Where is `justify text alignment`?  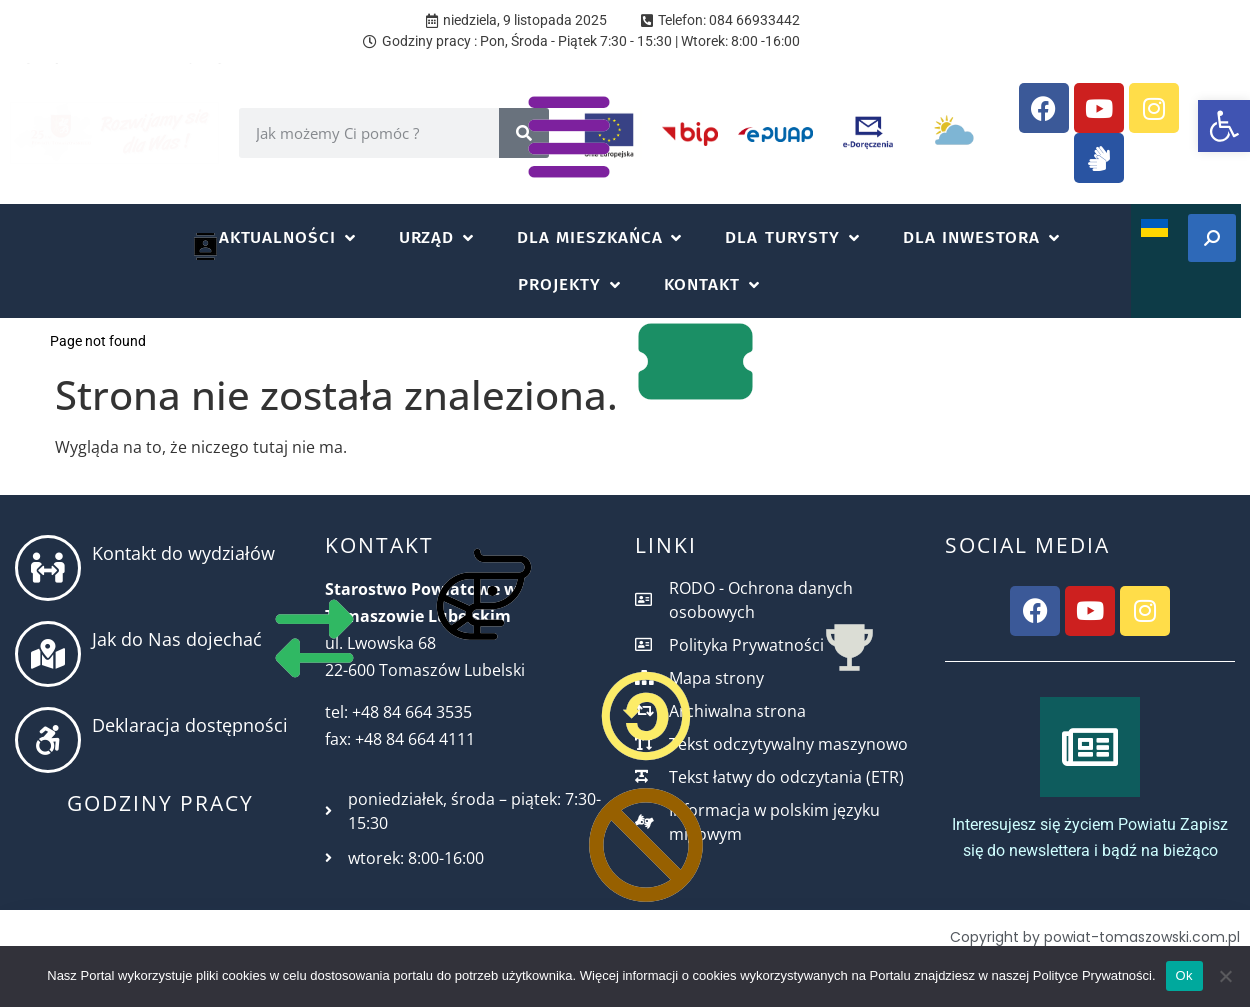
justify text alignment is located at coordinates (569, 137).